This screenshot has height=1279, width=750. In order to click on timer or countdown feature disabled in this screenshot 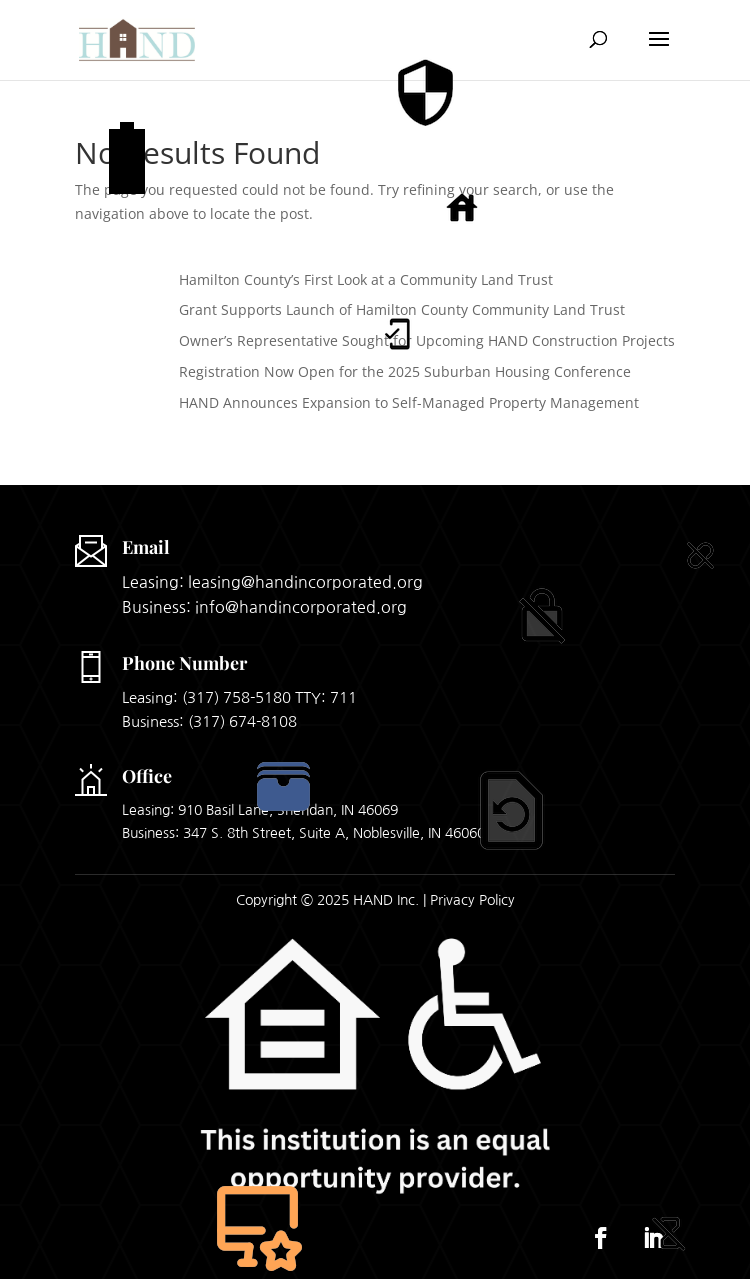, I will do `click(670, 1233)`.